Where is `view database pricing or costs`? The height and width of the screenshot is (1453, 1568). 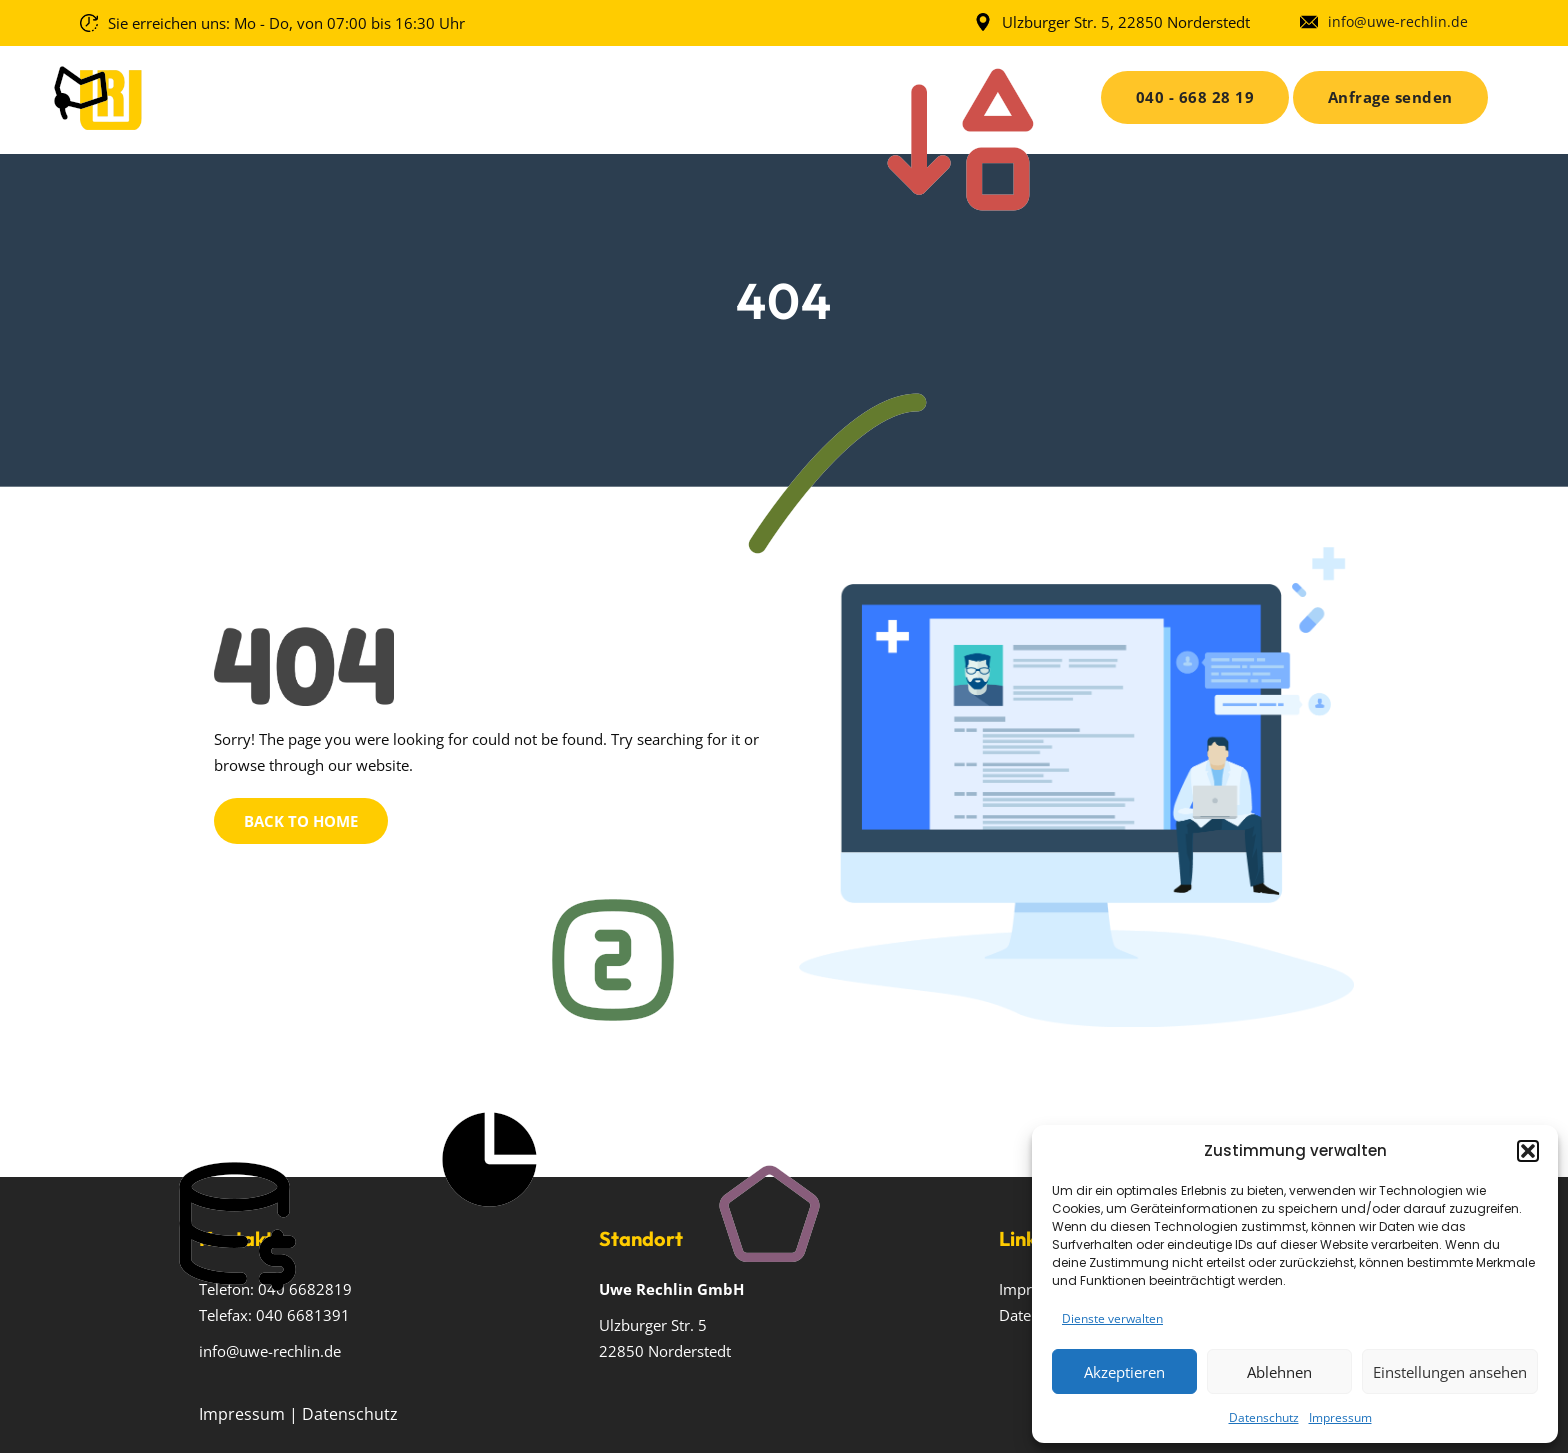 view database pricing or costs is located at coordinates (234, 1223).